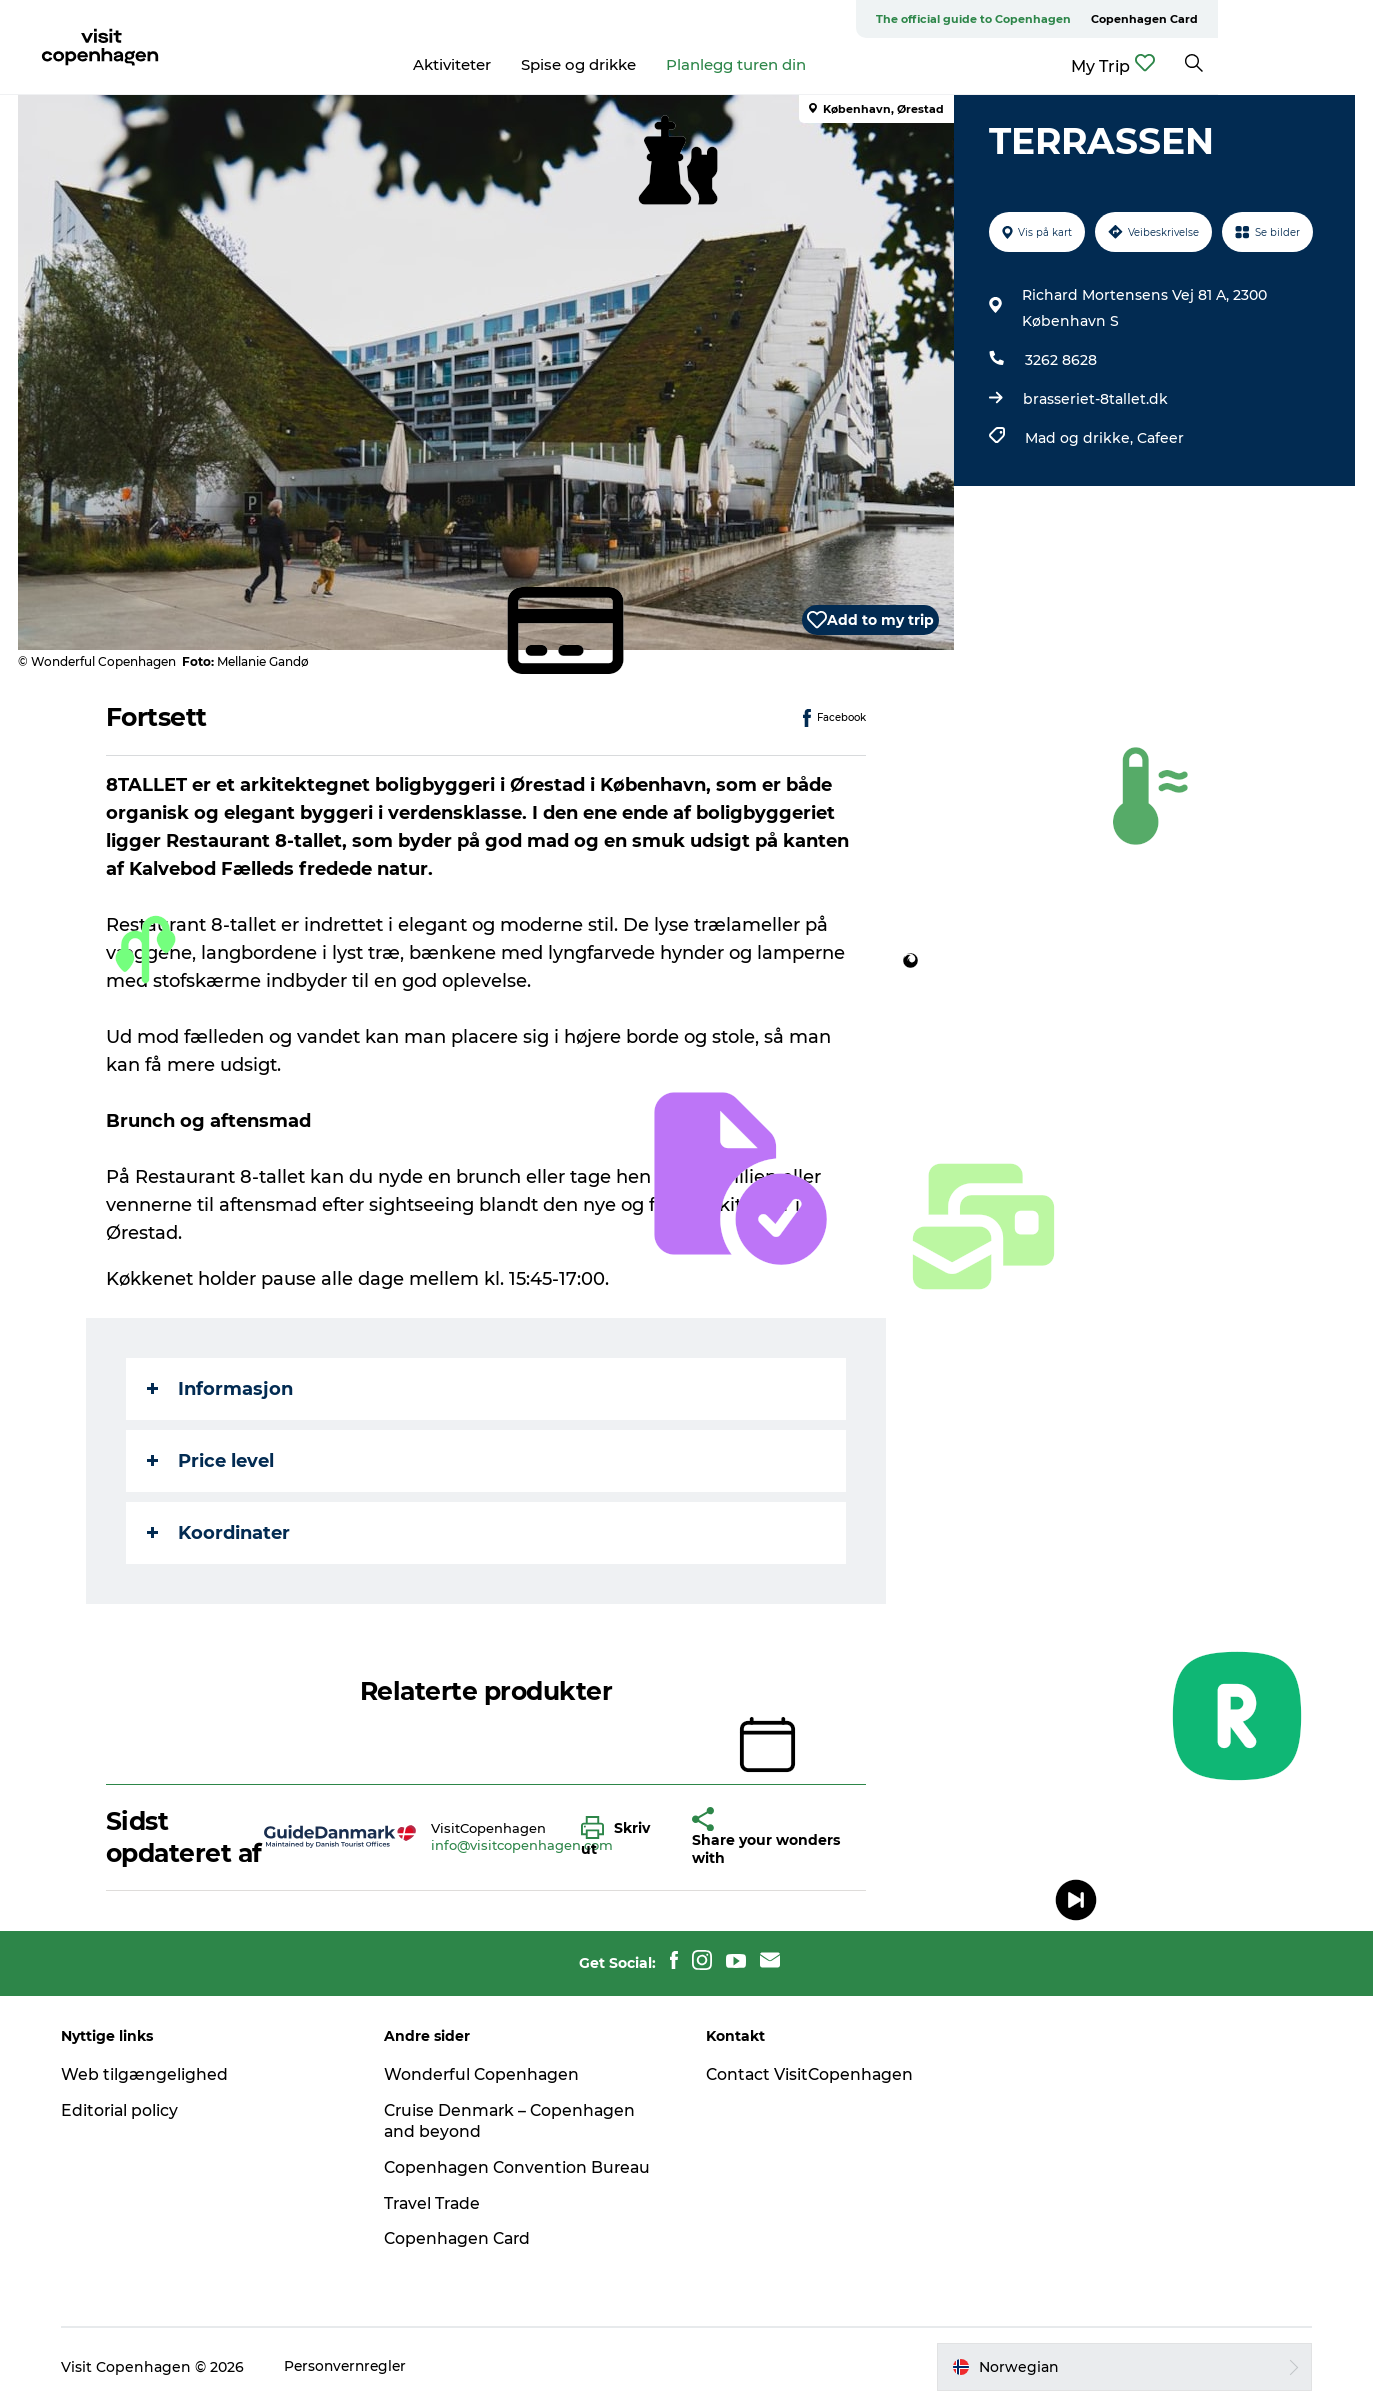  Describe the element at coordinates (565, 630) in the screenshot. I see `access payment methods` at that location.